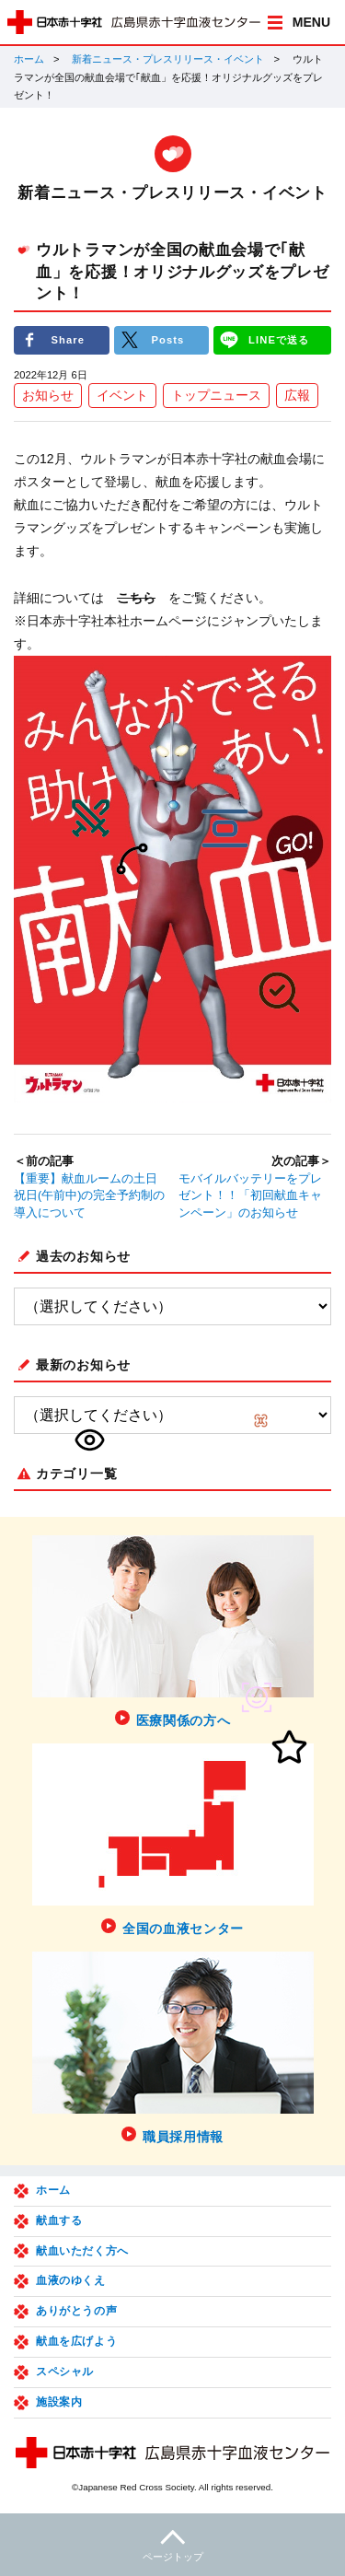 This screenshot has height=2576, width=345. What do you see at coordinates (257, 1697) in the screenshot?
I see `scan face to unlock or authenticate` at bounding box center [257, 1697].